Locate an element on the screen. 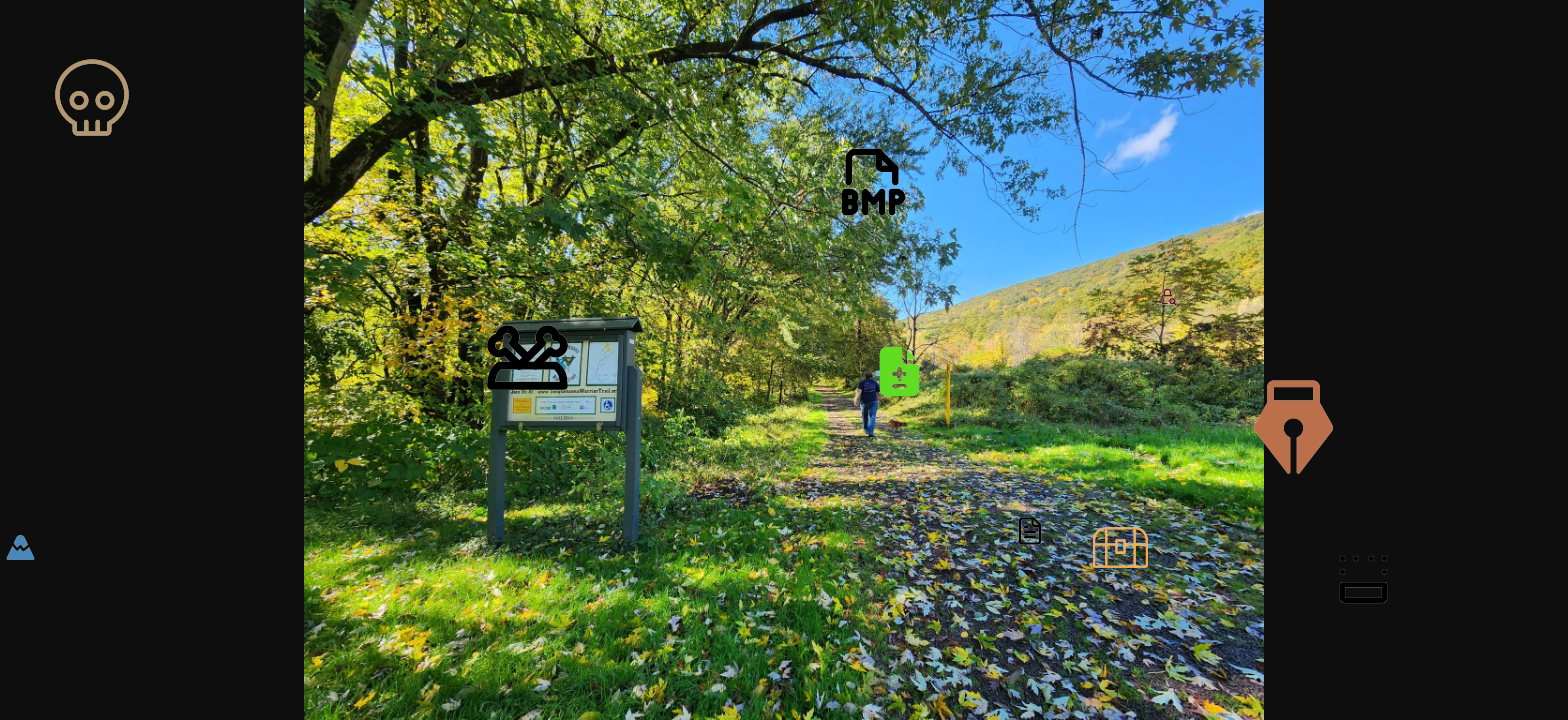 This screenshot has height=720, width=1568. align content to bottom of container is located at coordinates (1363, 579).